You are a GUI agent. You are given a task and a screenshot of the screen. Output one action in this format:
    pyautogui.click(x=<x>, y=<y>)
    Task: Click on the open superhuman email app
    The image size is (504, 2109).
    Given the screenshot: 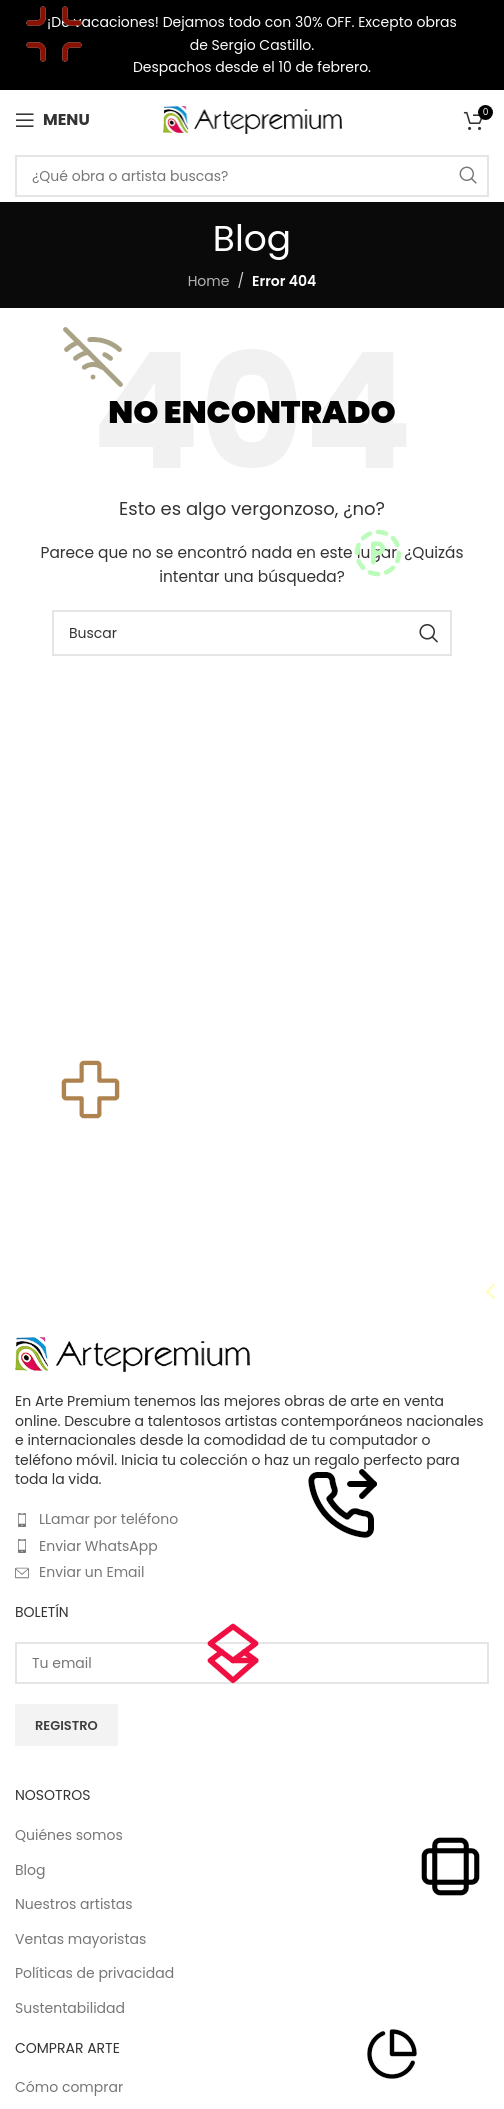 What is the action you would take?
    pyautogui.click(x=233, y=1652)
    